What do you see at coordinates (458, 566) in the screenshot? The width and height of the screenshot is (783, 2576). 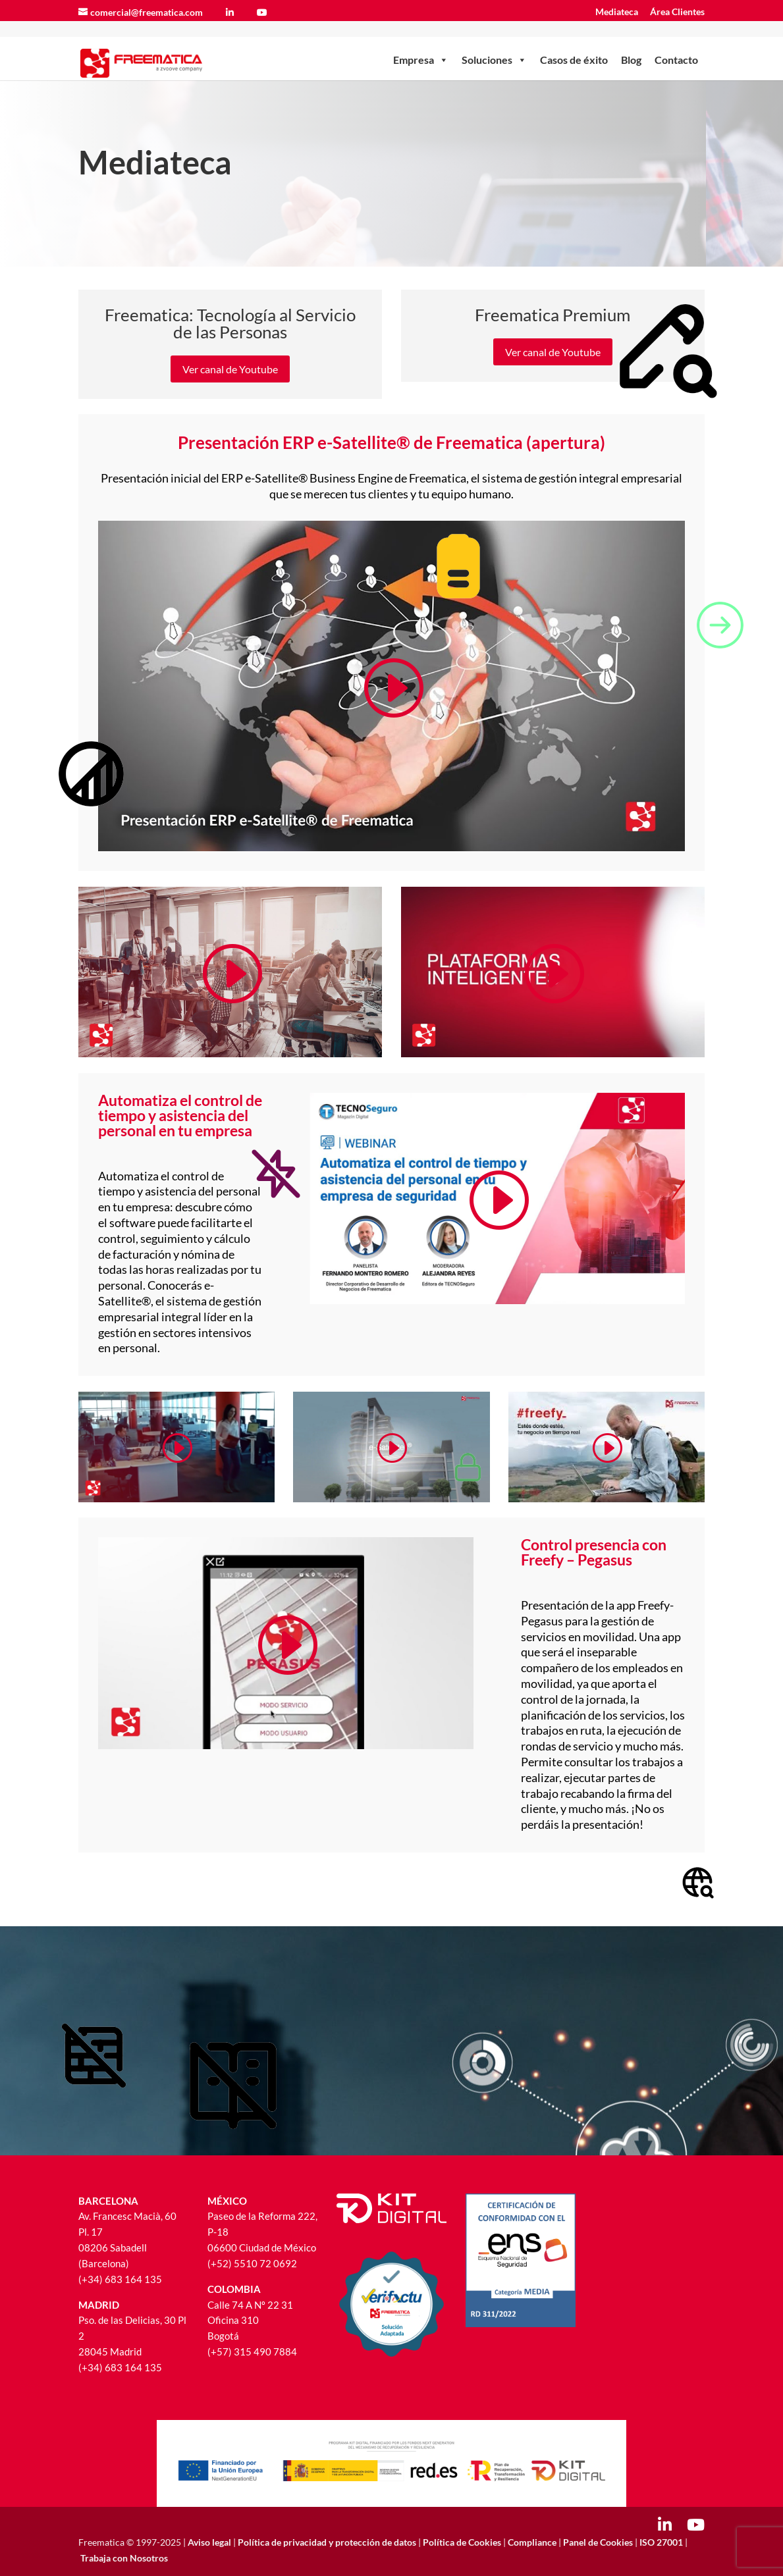 I see `battery at approximately 50% charge` at bounding box center [458, 566].